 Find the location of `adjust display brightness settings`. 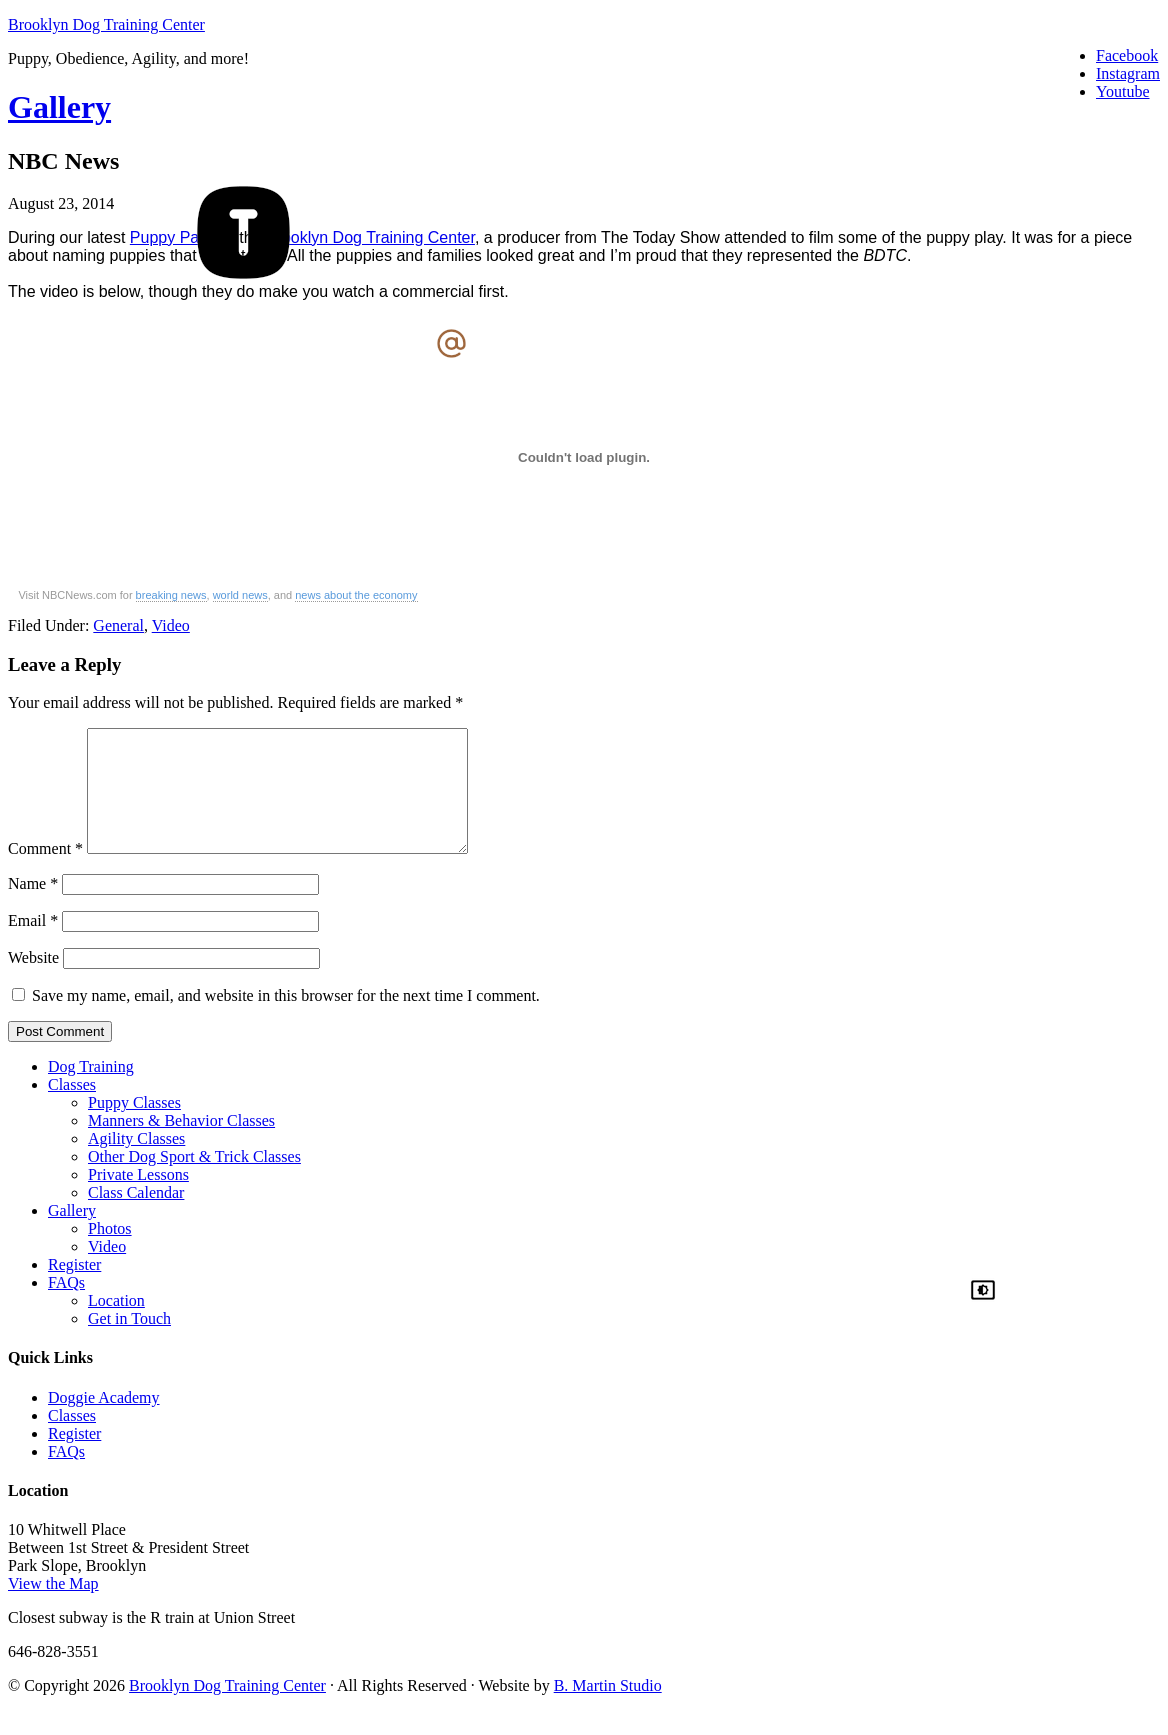

adjust display brightness settings is located at coordinates (983, 1290).